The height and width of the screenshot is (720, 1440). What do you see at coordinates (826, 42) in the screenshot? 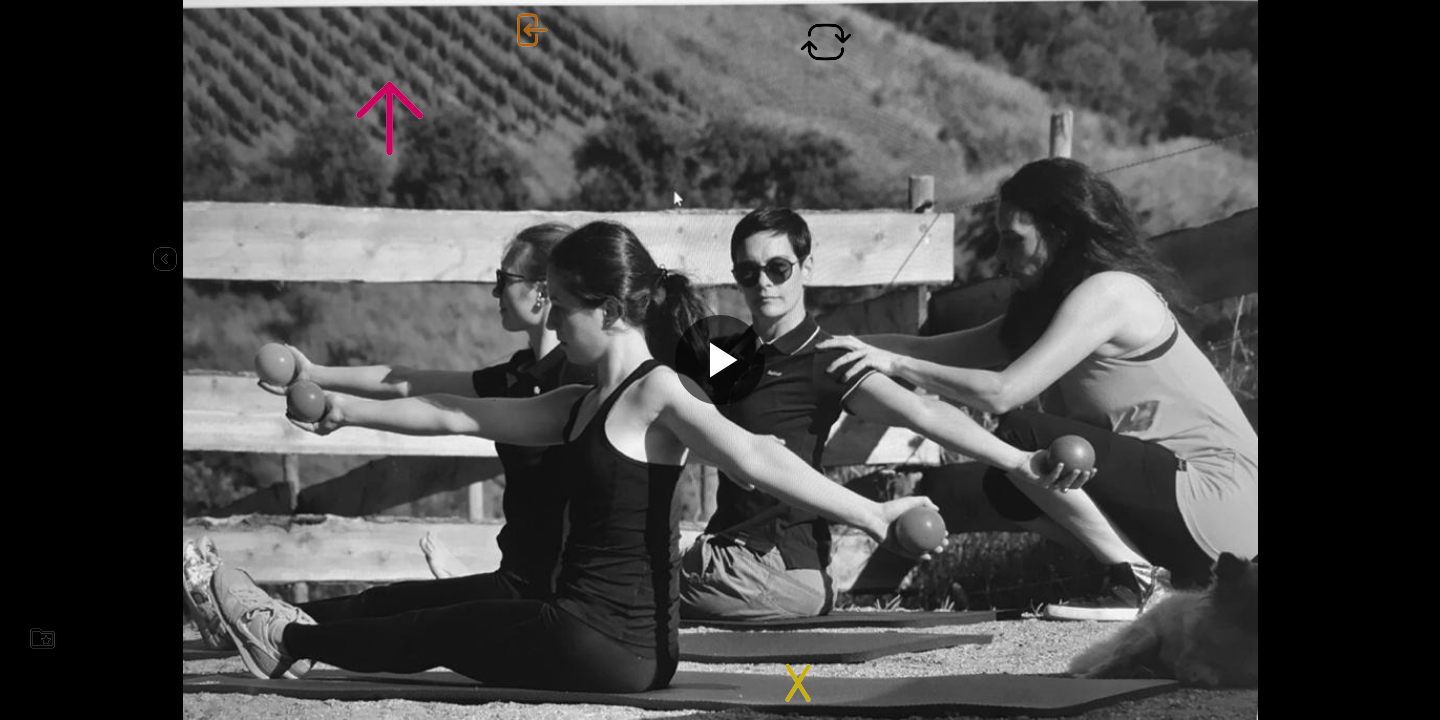
I see `refresh or reload content` at bounding box center [826, 42].